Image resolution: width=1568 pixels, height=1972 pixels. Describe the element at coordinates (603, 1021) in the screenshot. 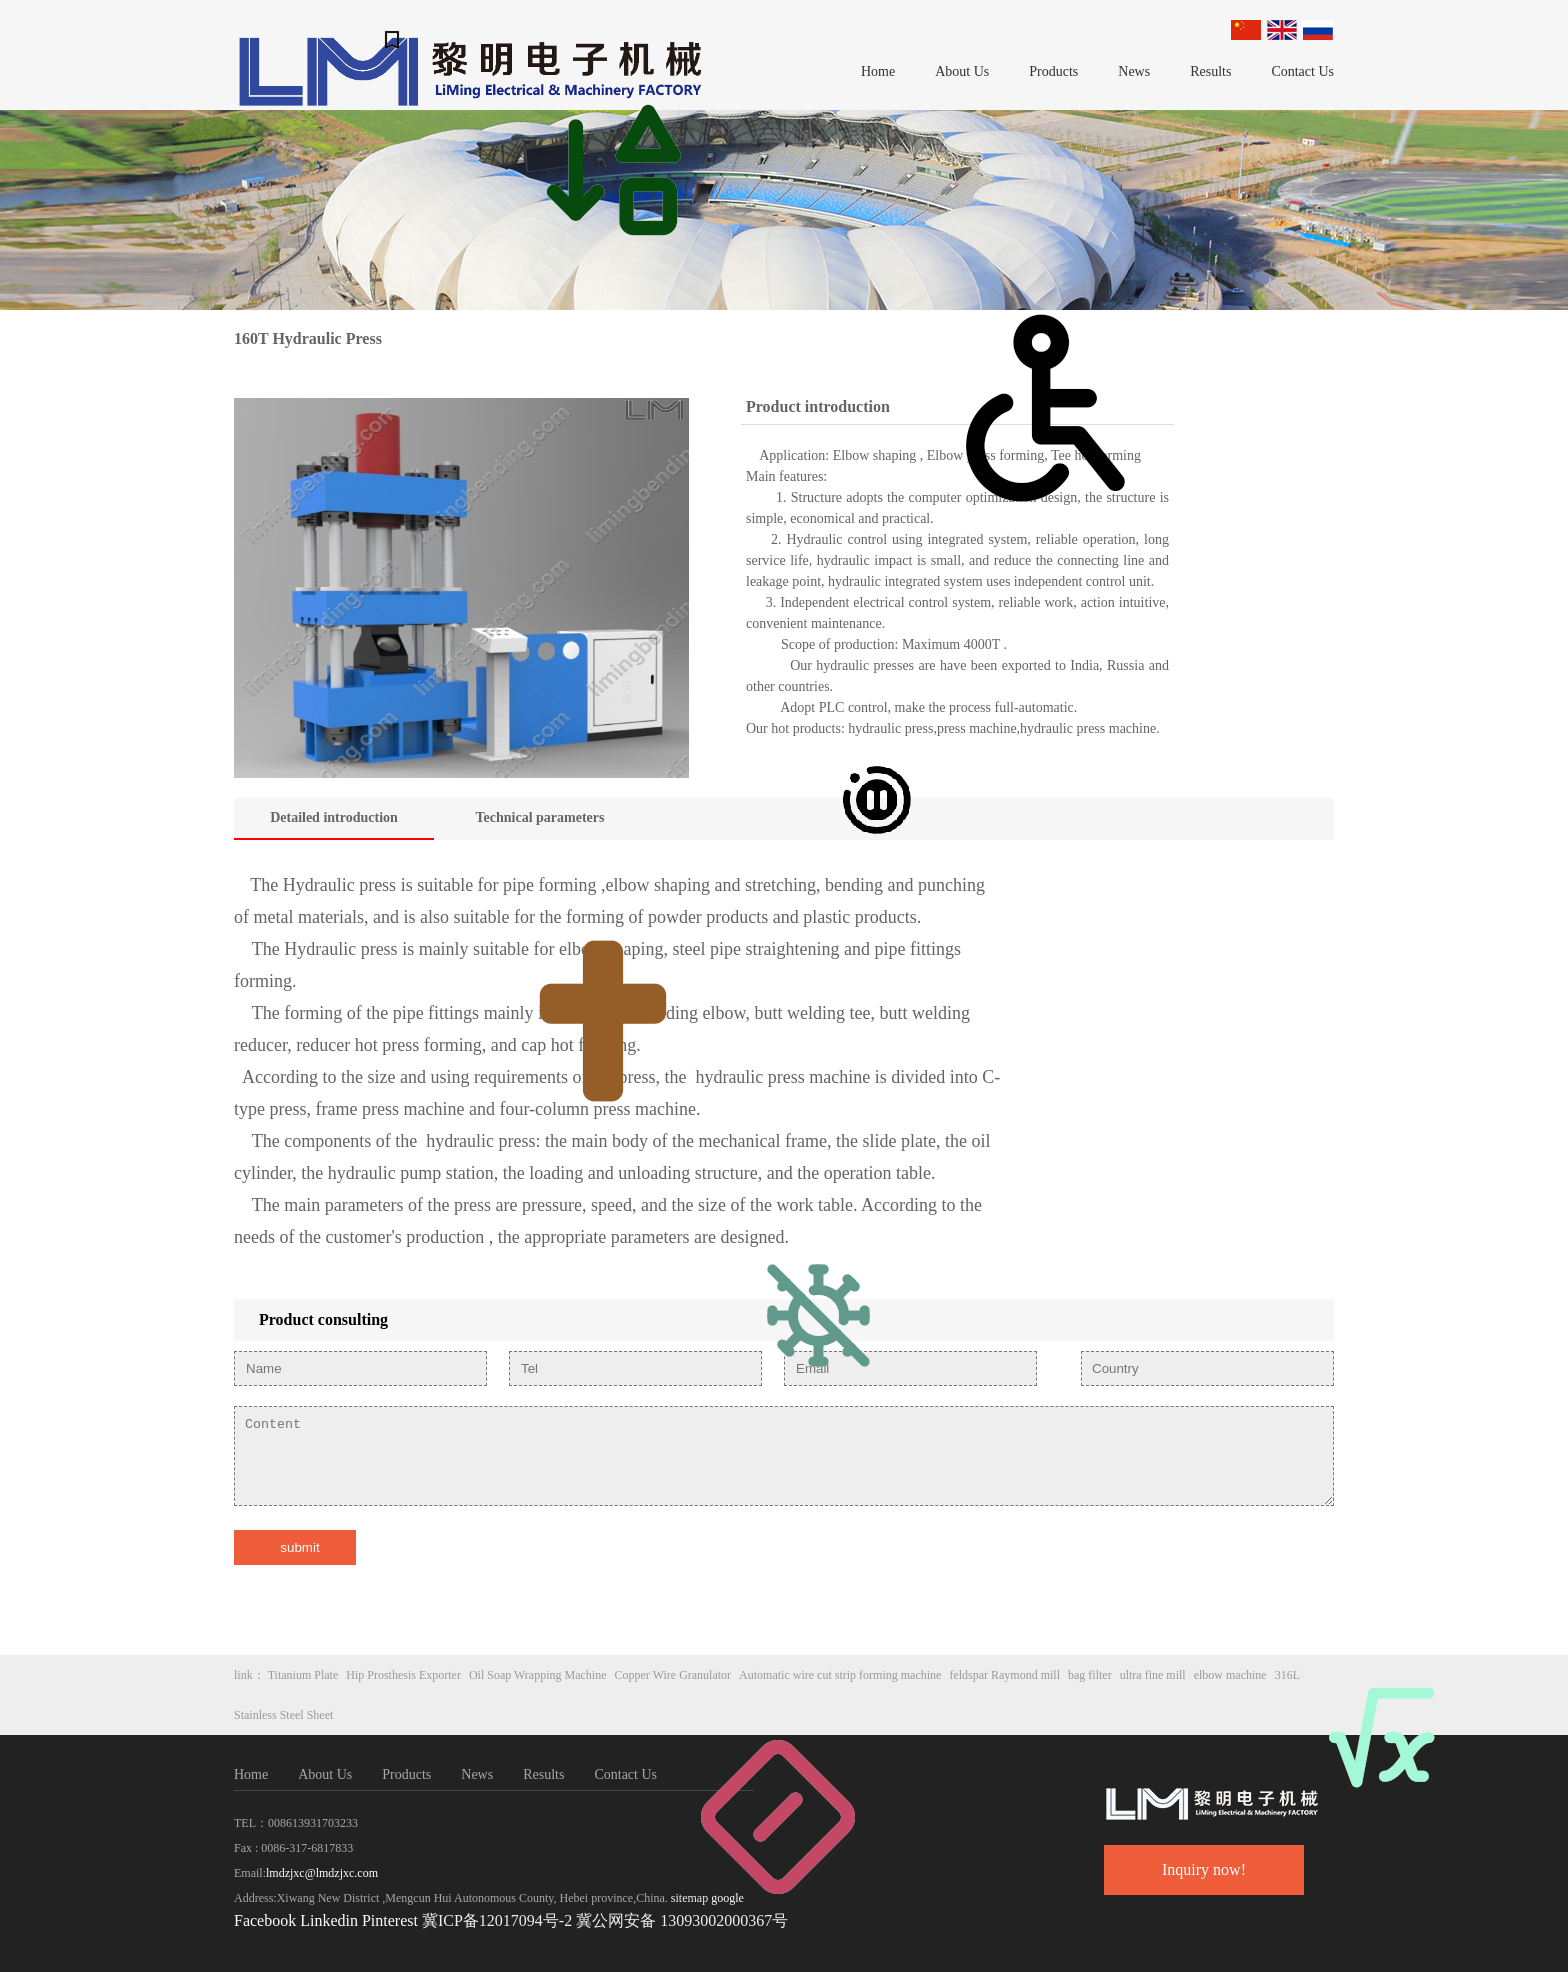

I see `religious or faith-related content` at that location.